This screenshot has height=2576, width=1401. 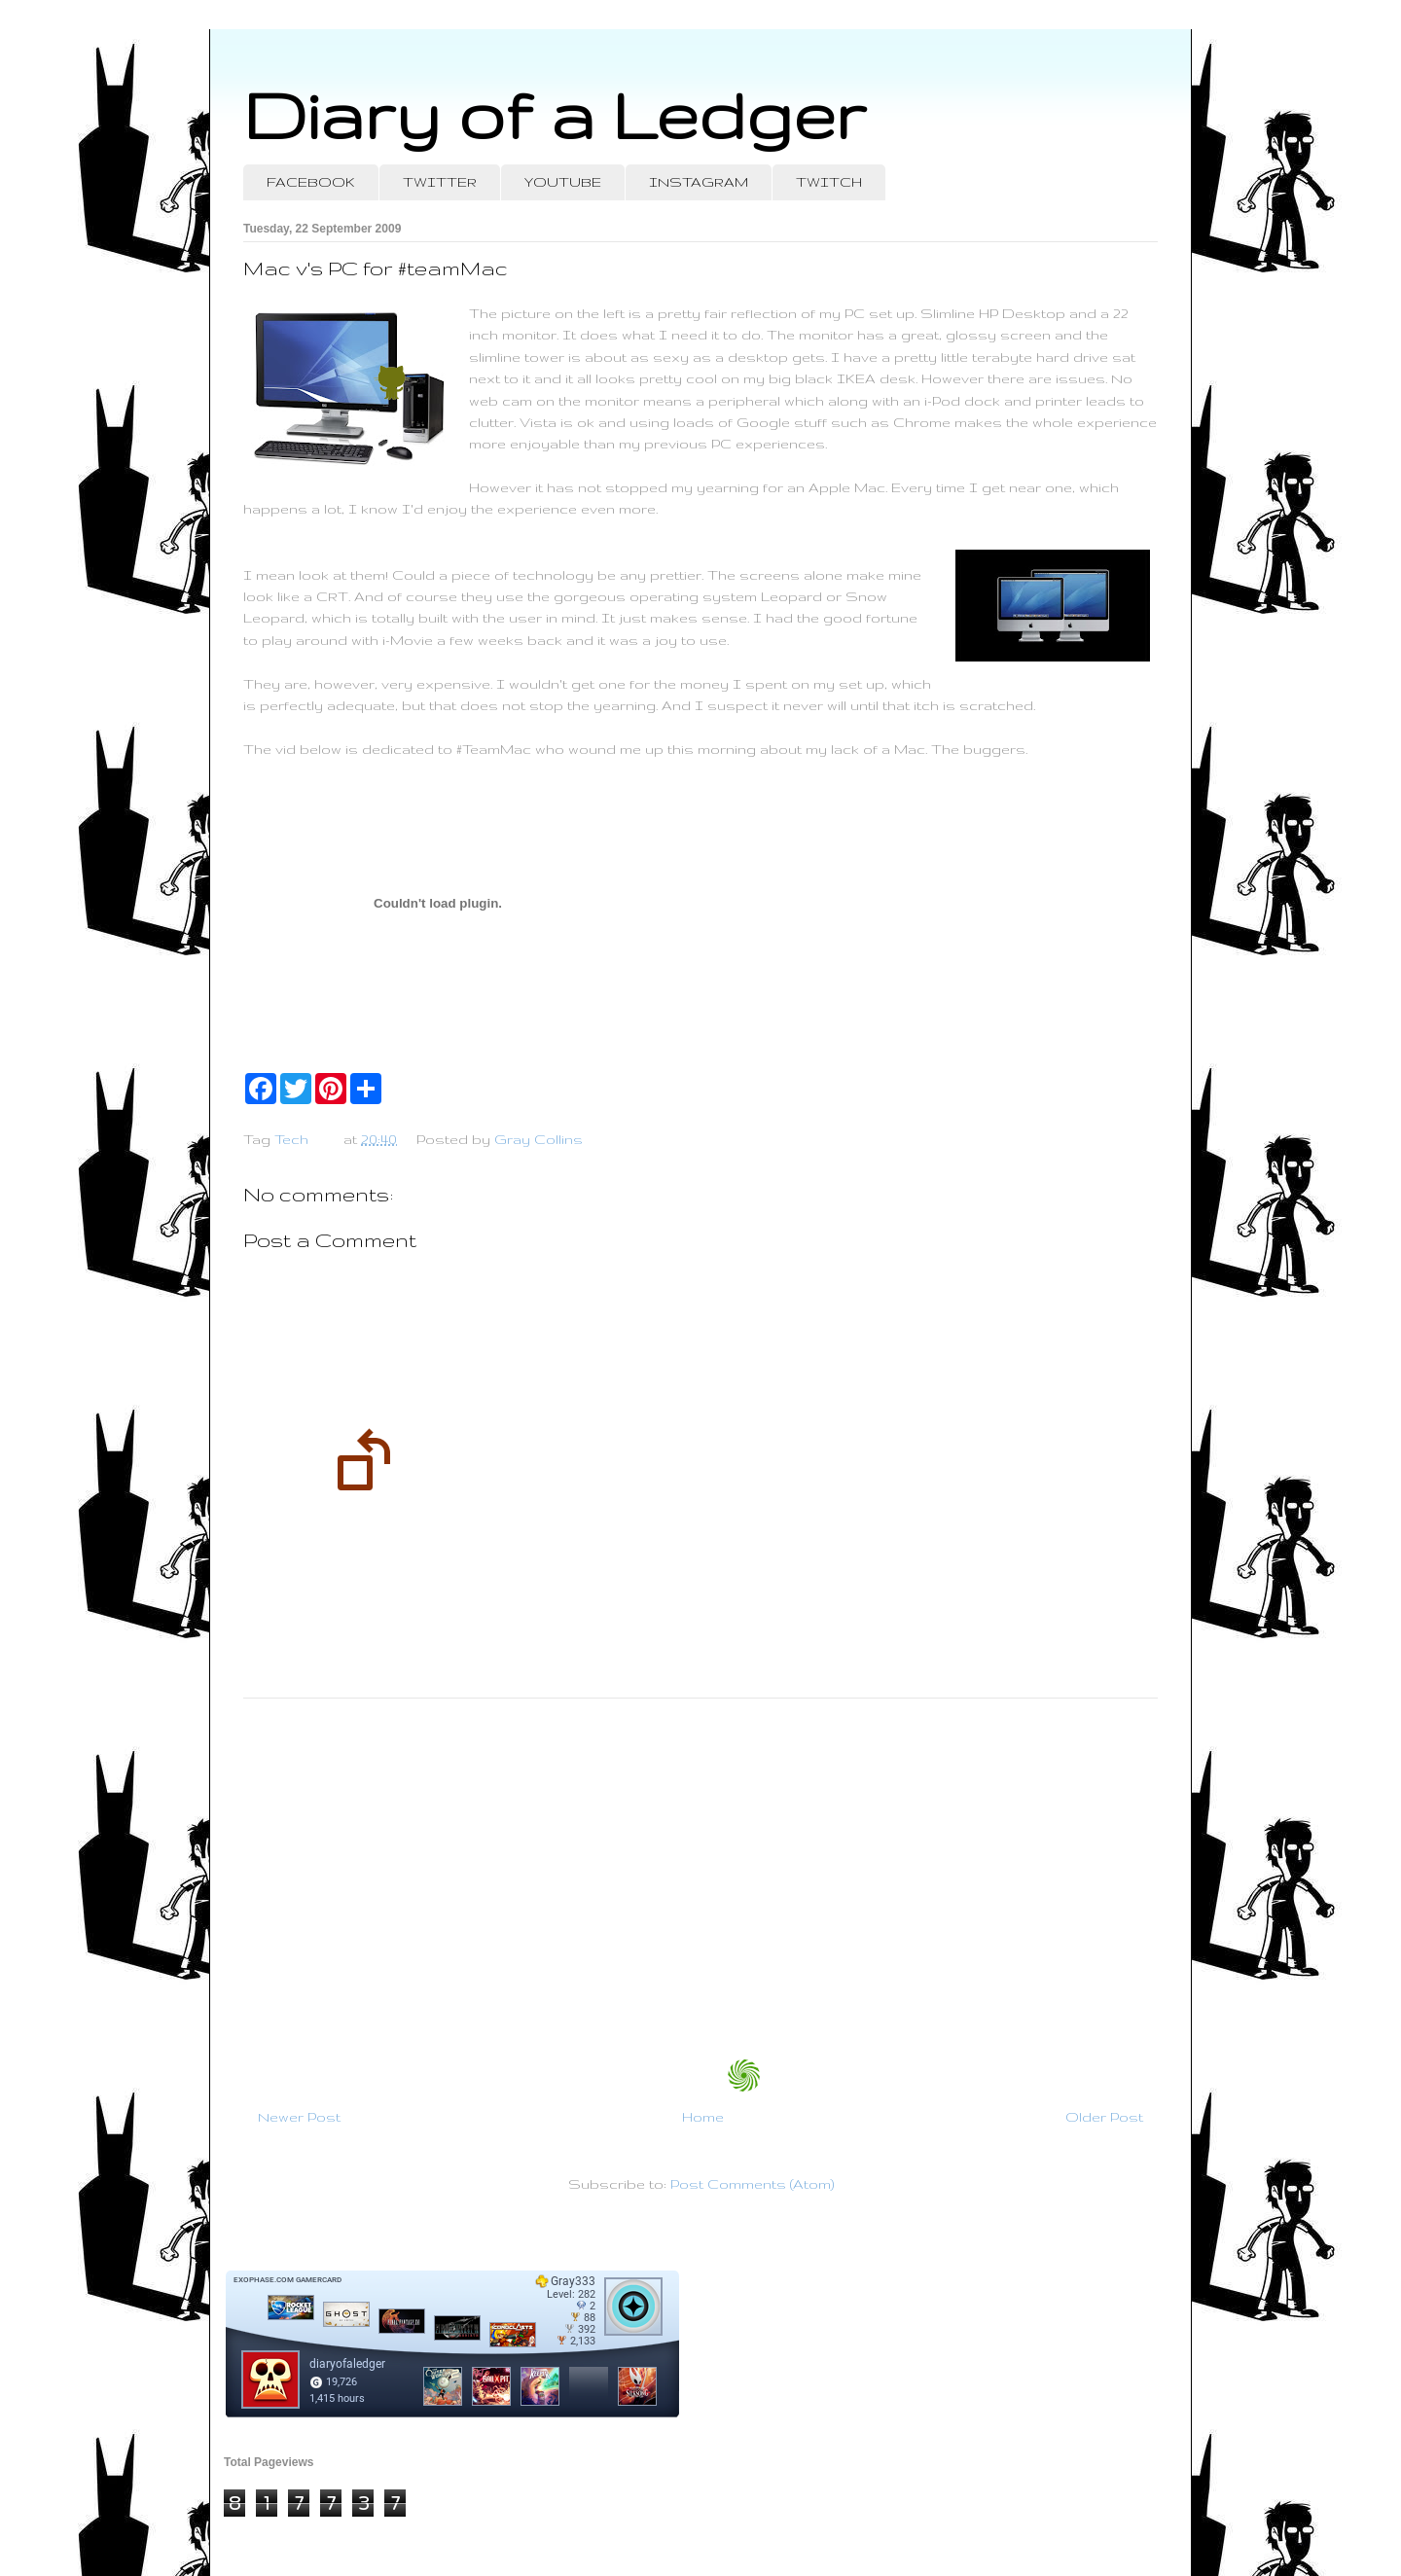 What do you see at coordinates (391, 382) in the screenshot?
I see `open refined github browser extension` at bounding box center [391, 382].